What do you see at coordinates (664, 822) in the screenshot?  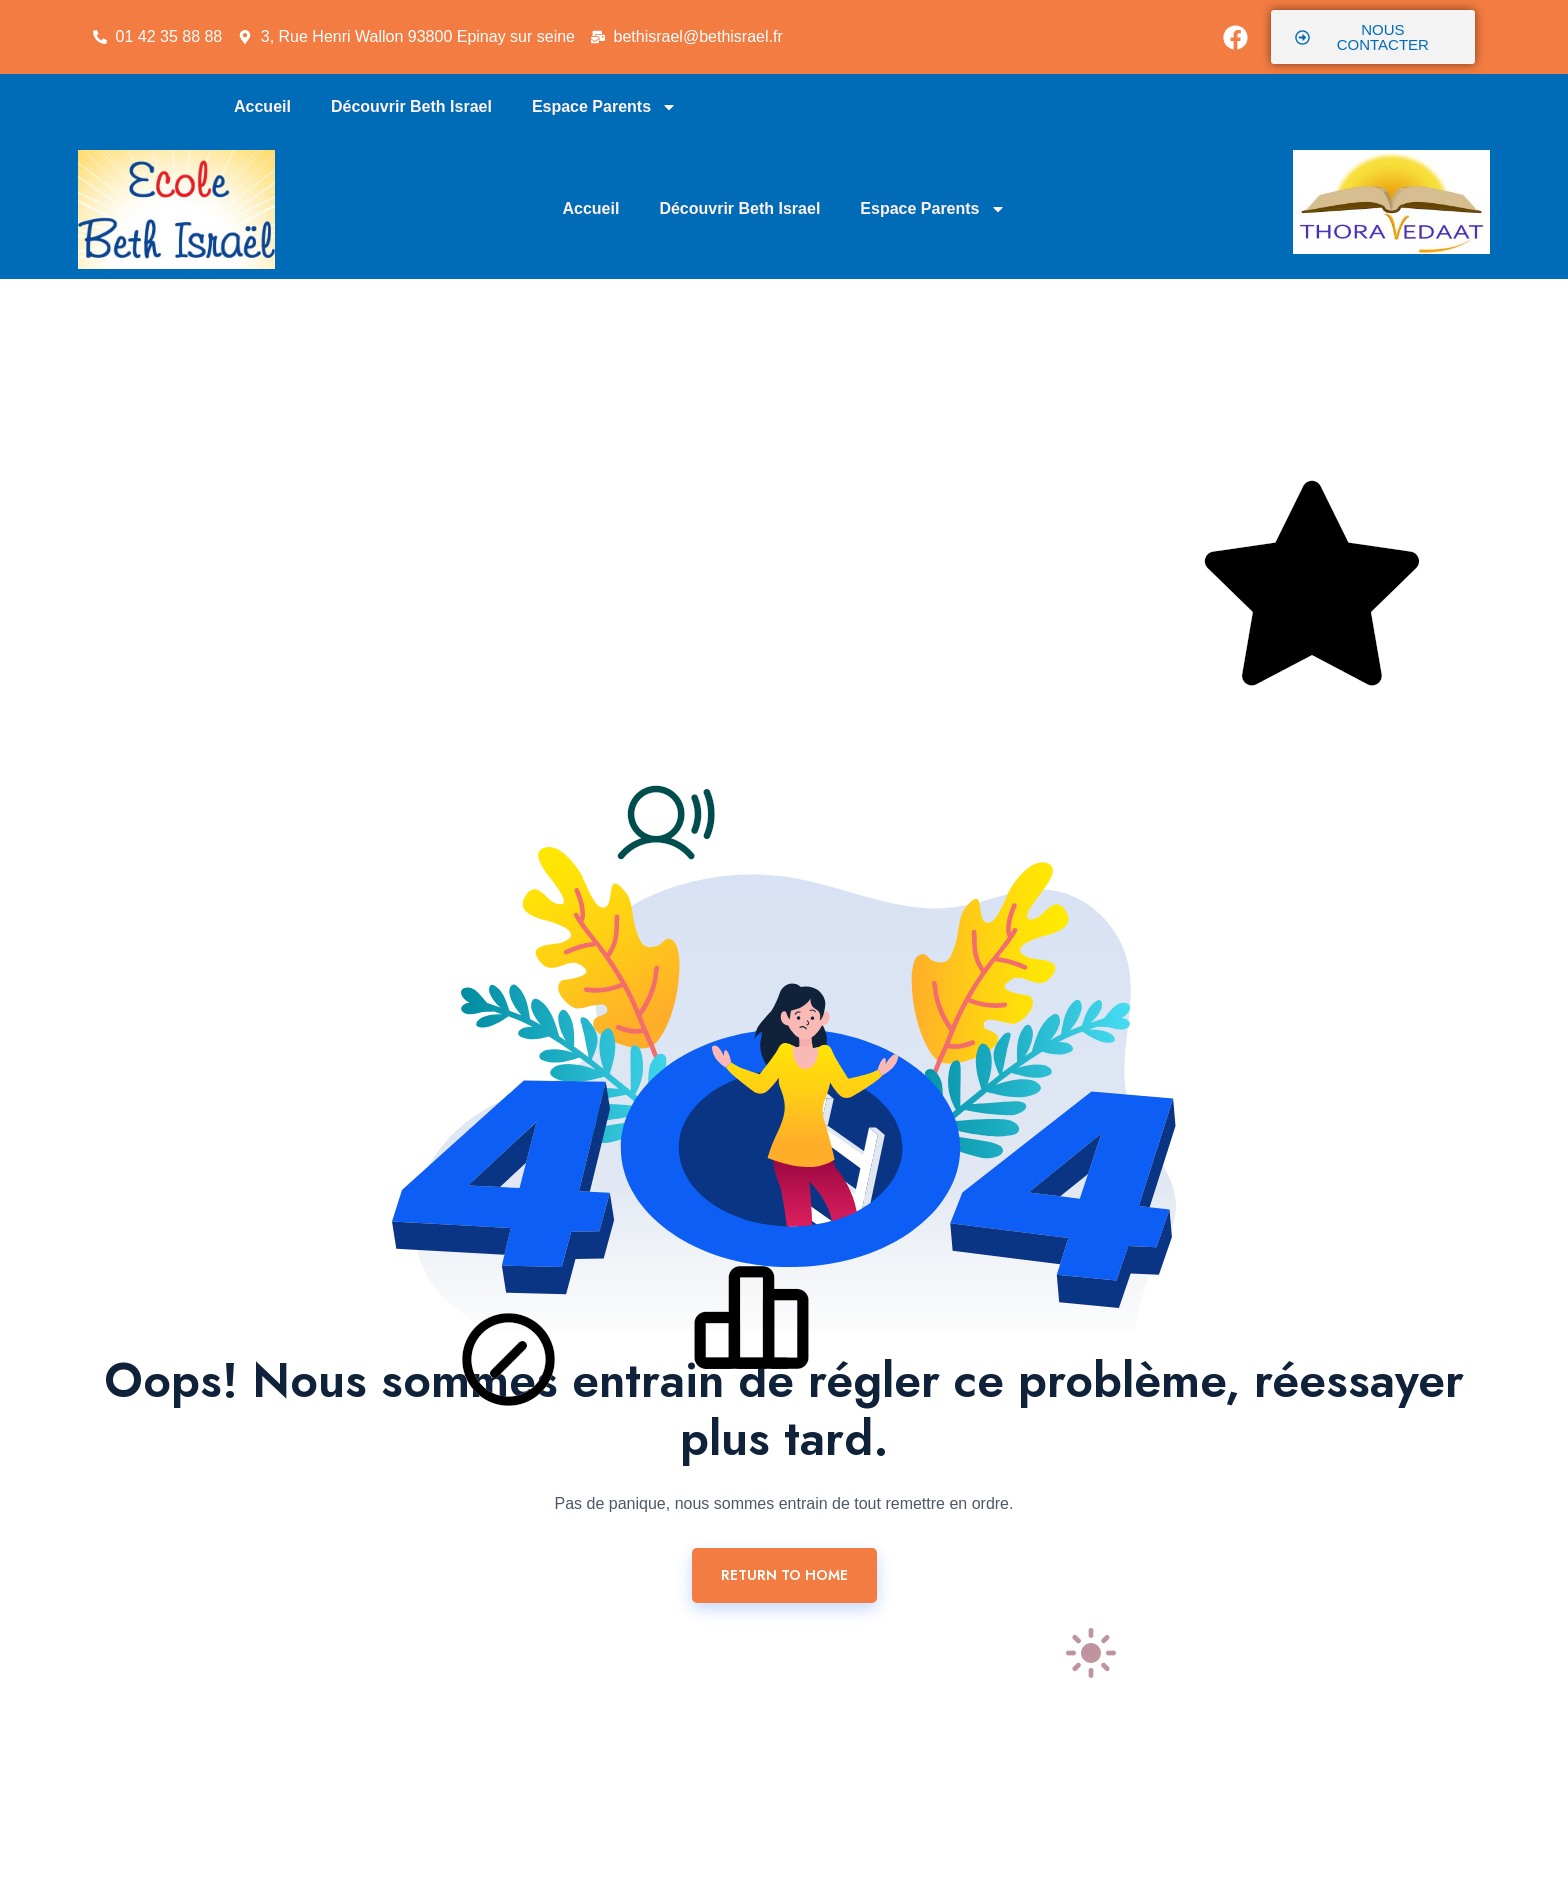 I see `user is speaking or broadcasting audio` at bounding box center [664, 822].